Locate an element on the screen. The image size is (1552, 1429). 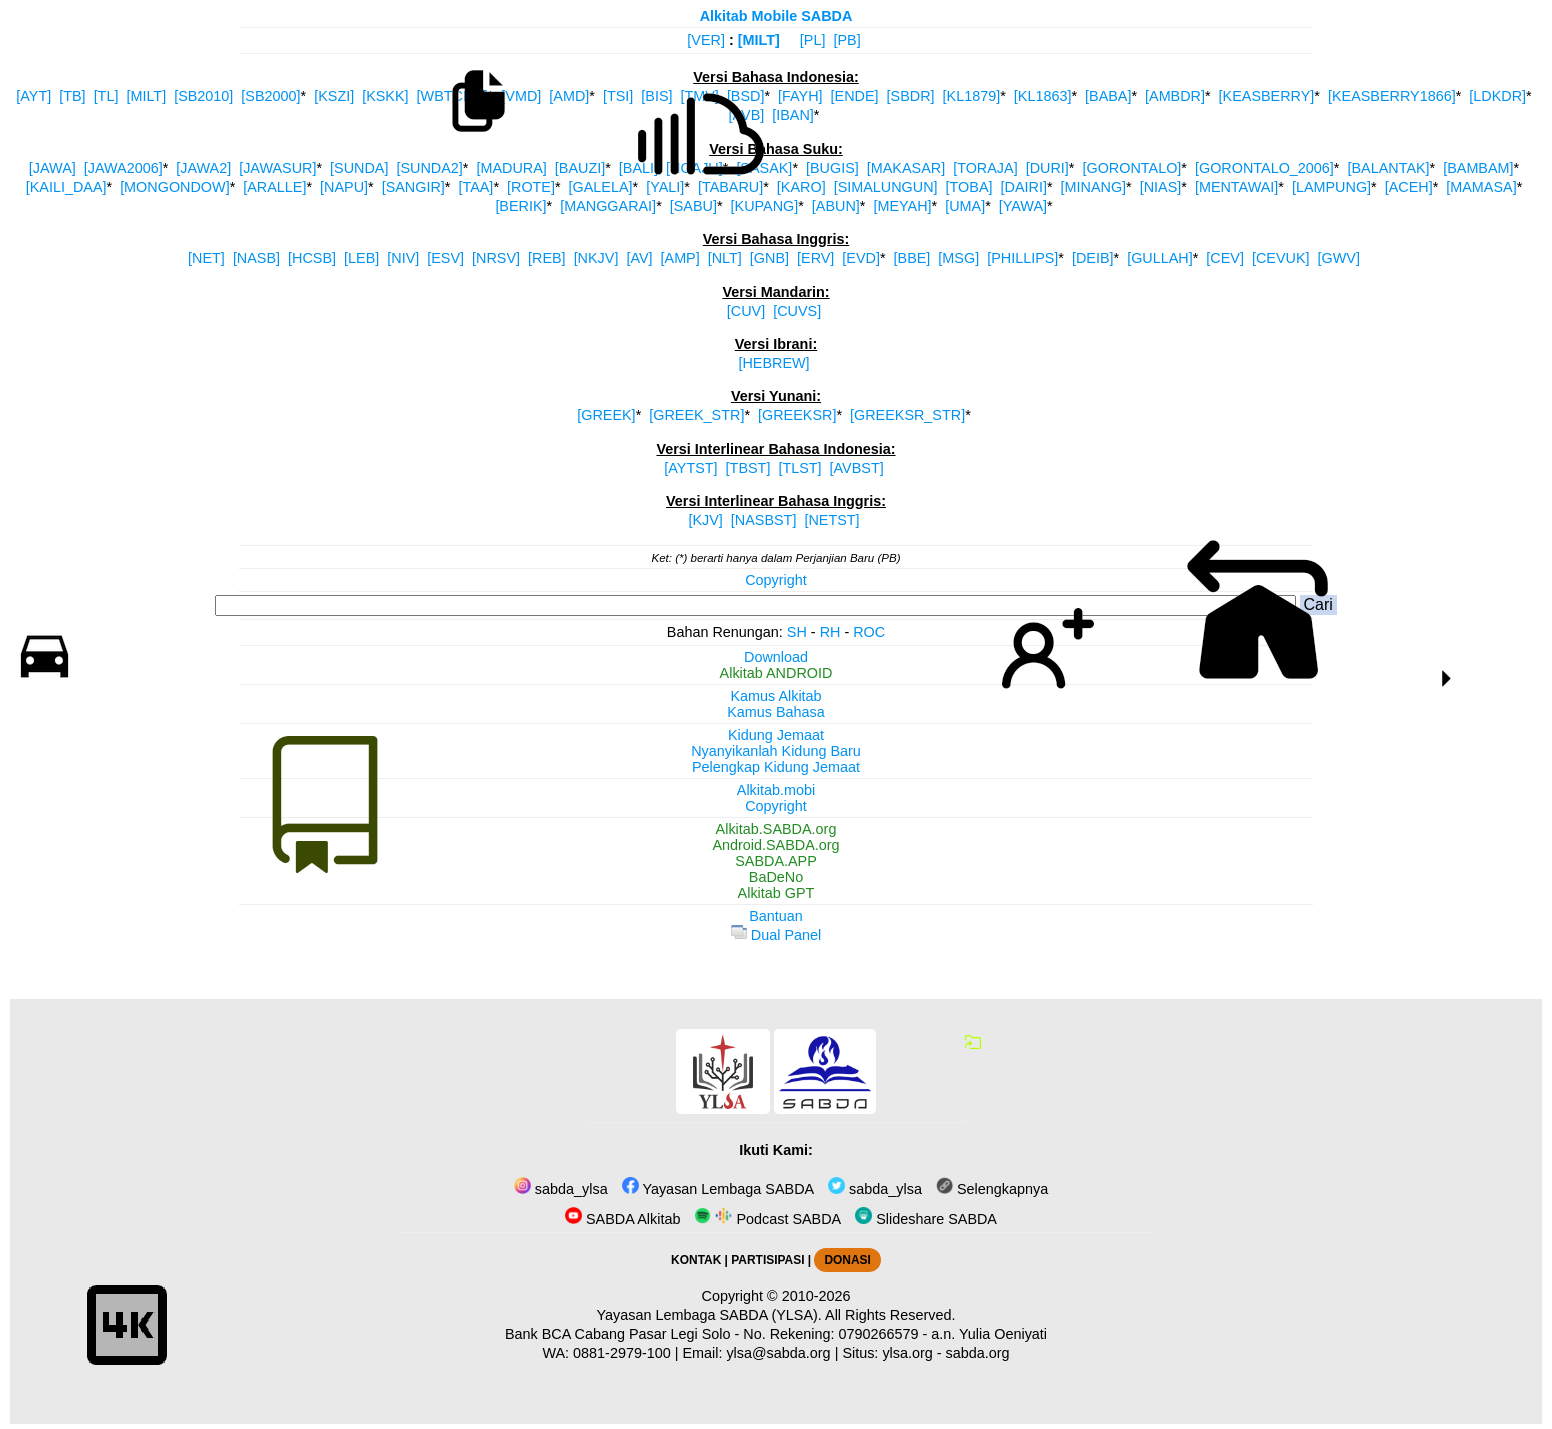
return to campsite or base location is located at coordinates (1258, 609).